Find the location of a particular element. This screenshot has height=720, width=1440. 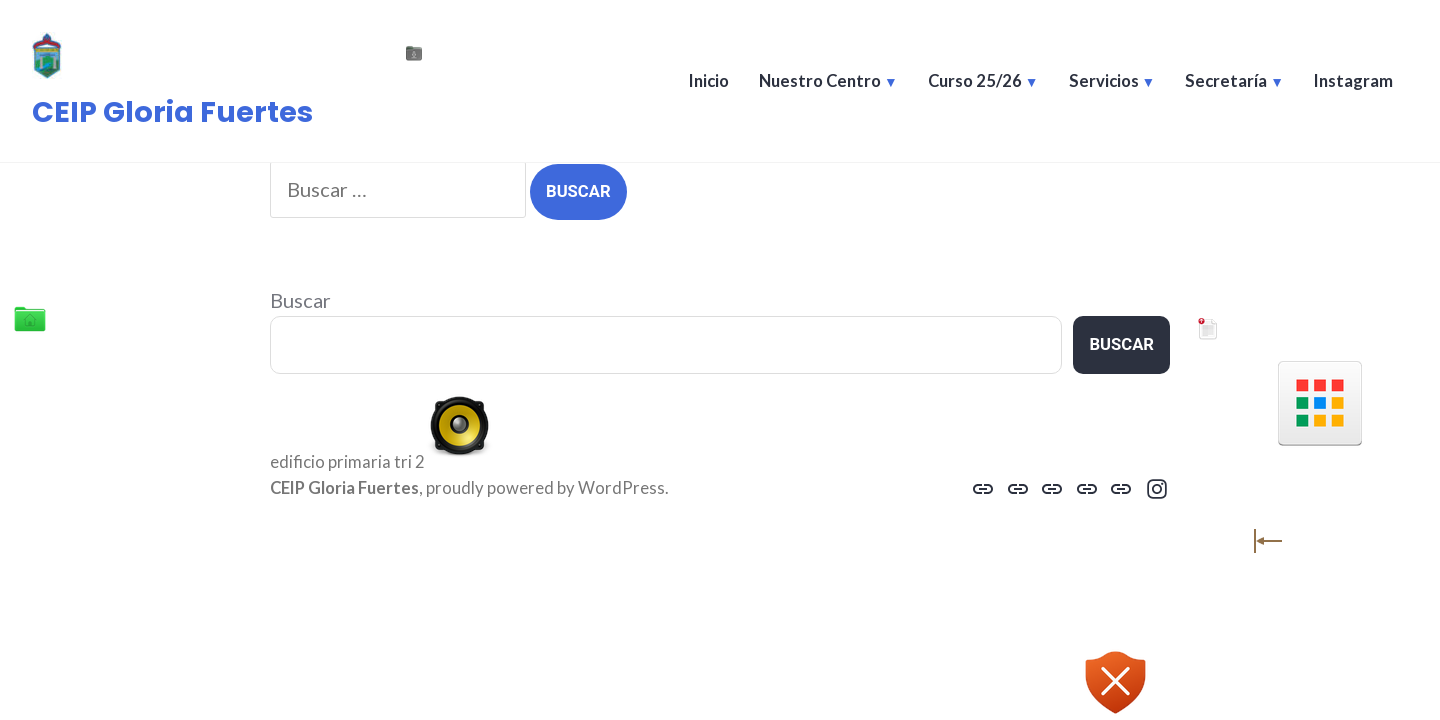

indicates a security error or protection failure is located at coordinates (1115, 682).